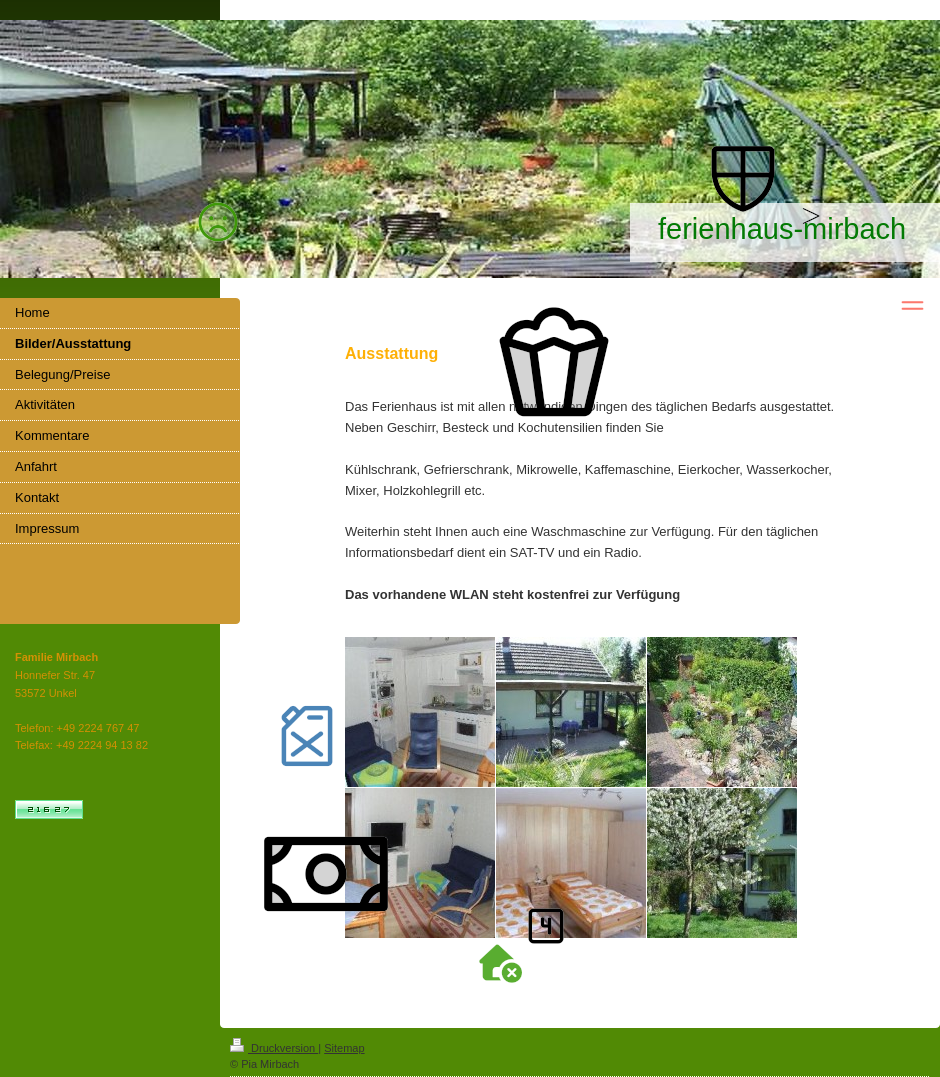 This screenshot has height=1077, width=940. What do you see at coordinates (554, 366) in the screenshot?
I see `access movies or entertainment section` at bounding box center [554, 366].